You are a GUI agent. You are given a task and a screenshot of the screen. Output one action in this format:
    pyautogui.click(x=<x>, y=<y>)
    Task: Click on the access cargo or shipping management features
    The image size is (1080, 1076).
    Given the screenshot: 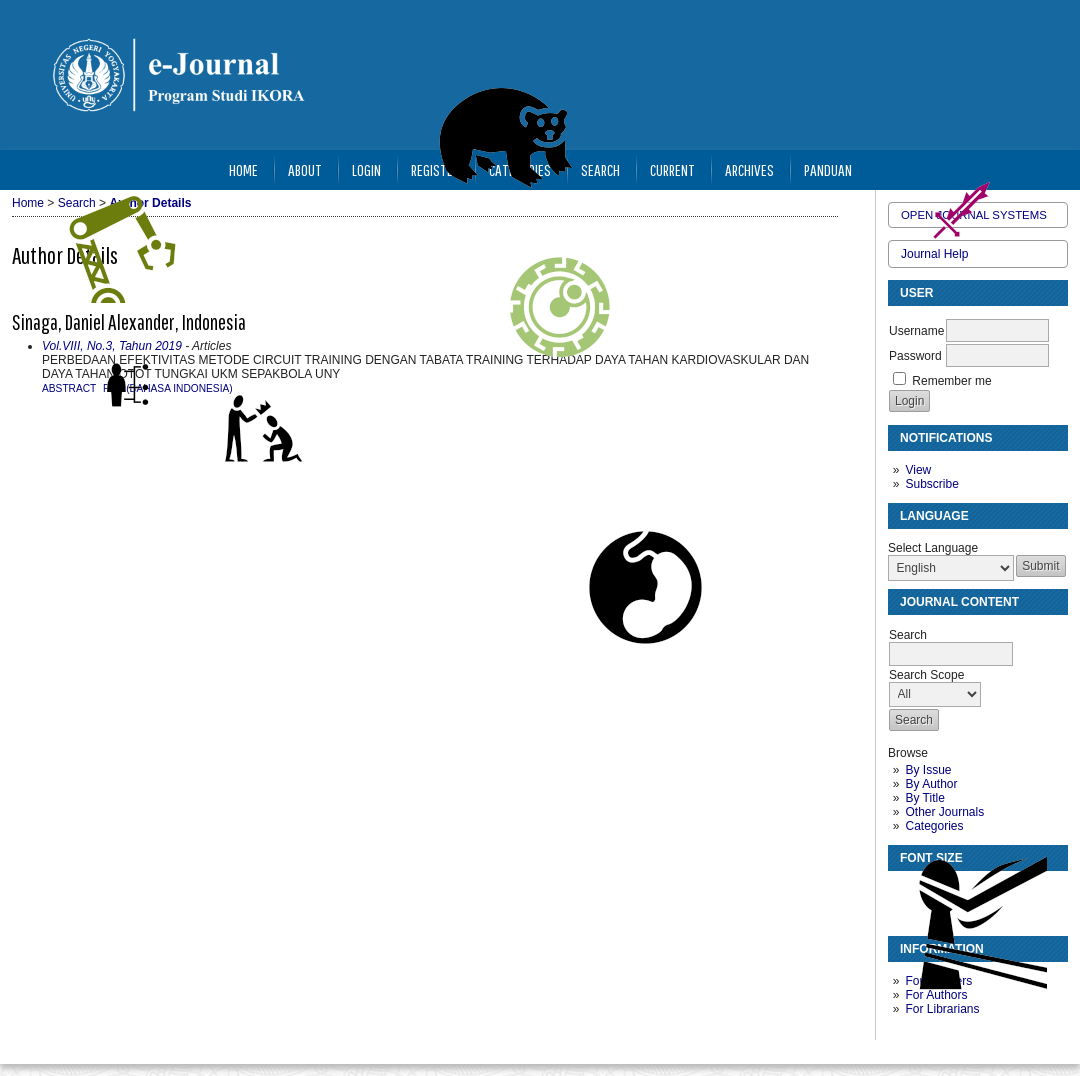 What is the action you would take?
    pyautogui.click(x=122, y=249)
    